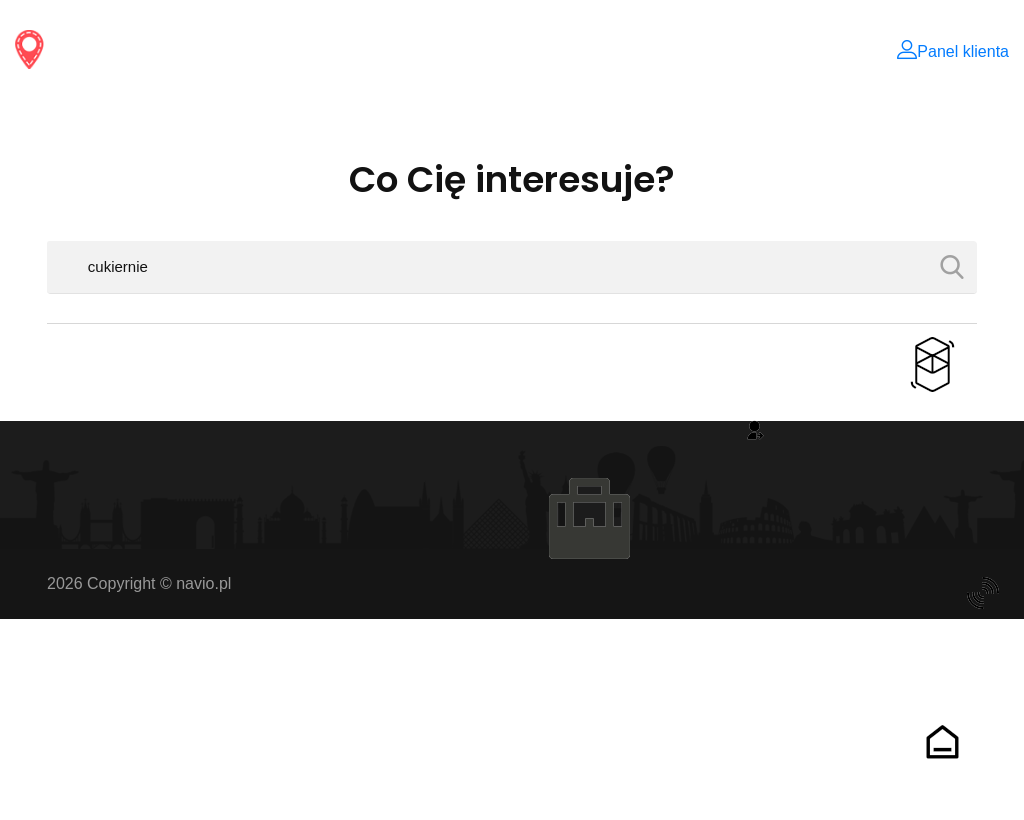  Describe the element at coordinates (983, 593) in the screenshot. I see `sonarqube server logo` at that location.